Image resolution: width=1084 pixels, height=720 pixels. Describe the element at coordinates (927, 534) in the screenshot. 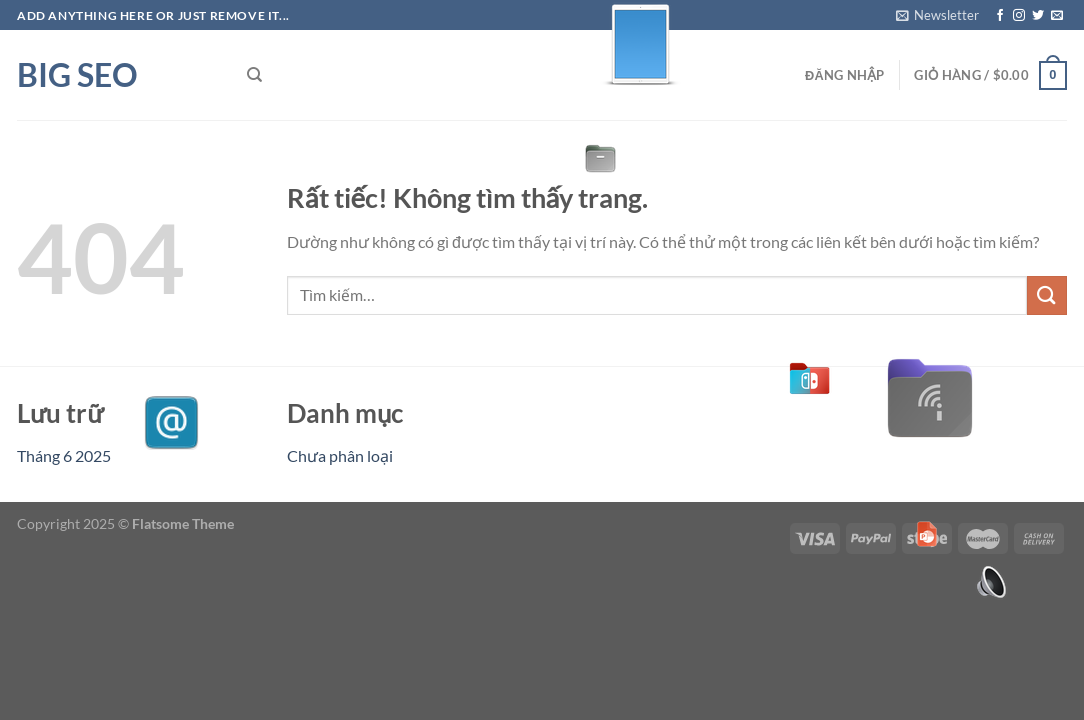

I see `open a PowerPoint presentation file` at that location.